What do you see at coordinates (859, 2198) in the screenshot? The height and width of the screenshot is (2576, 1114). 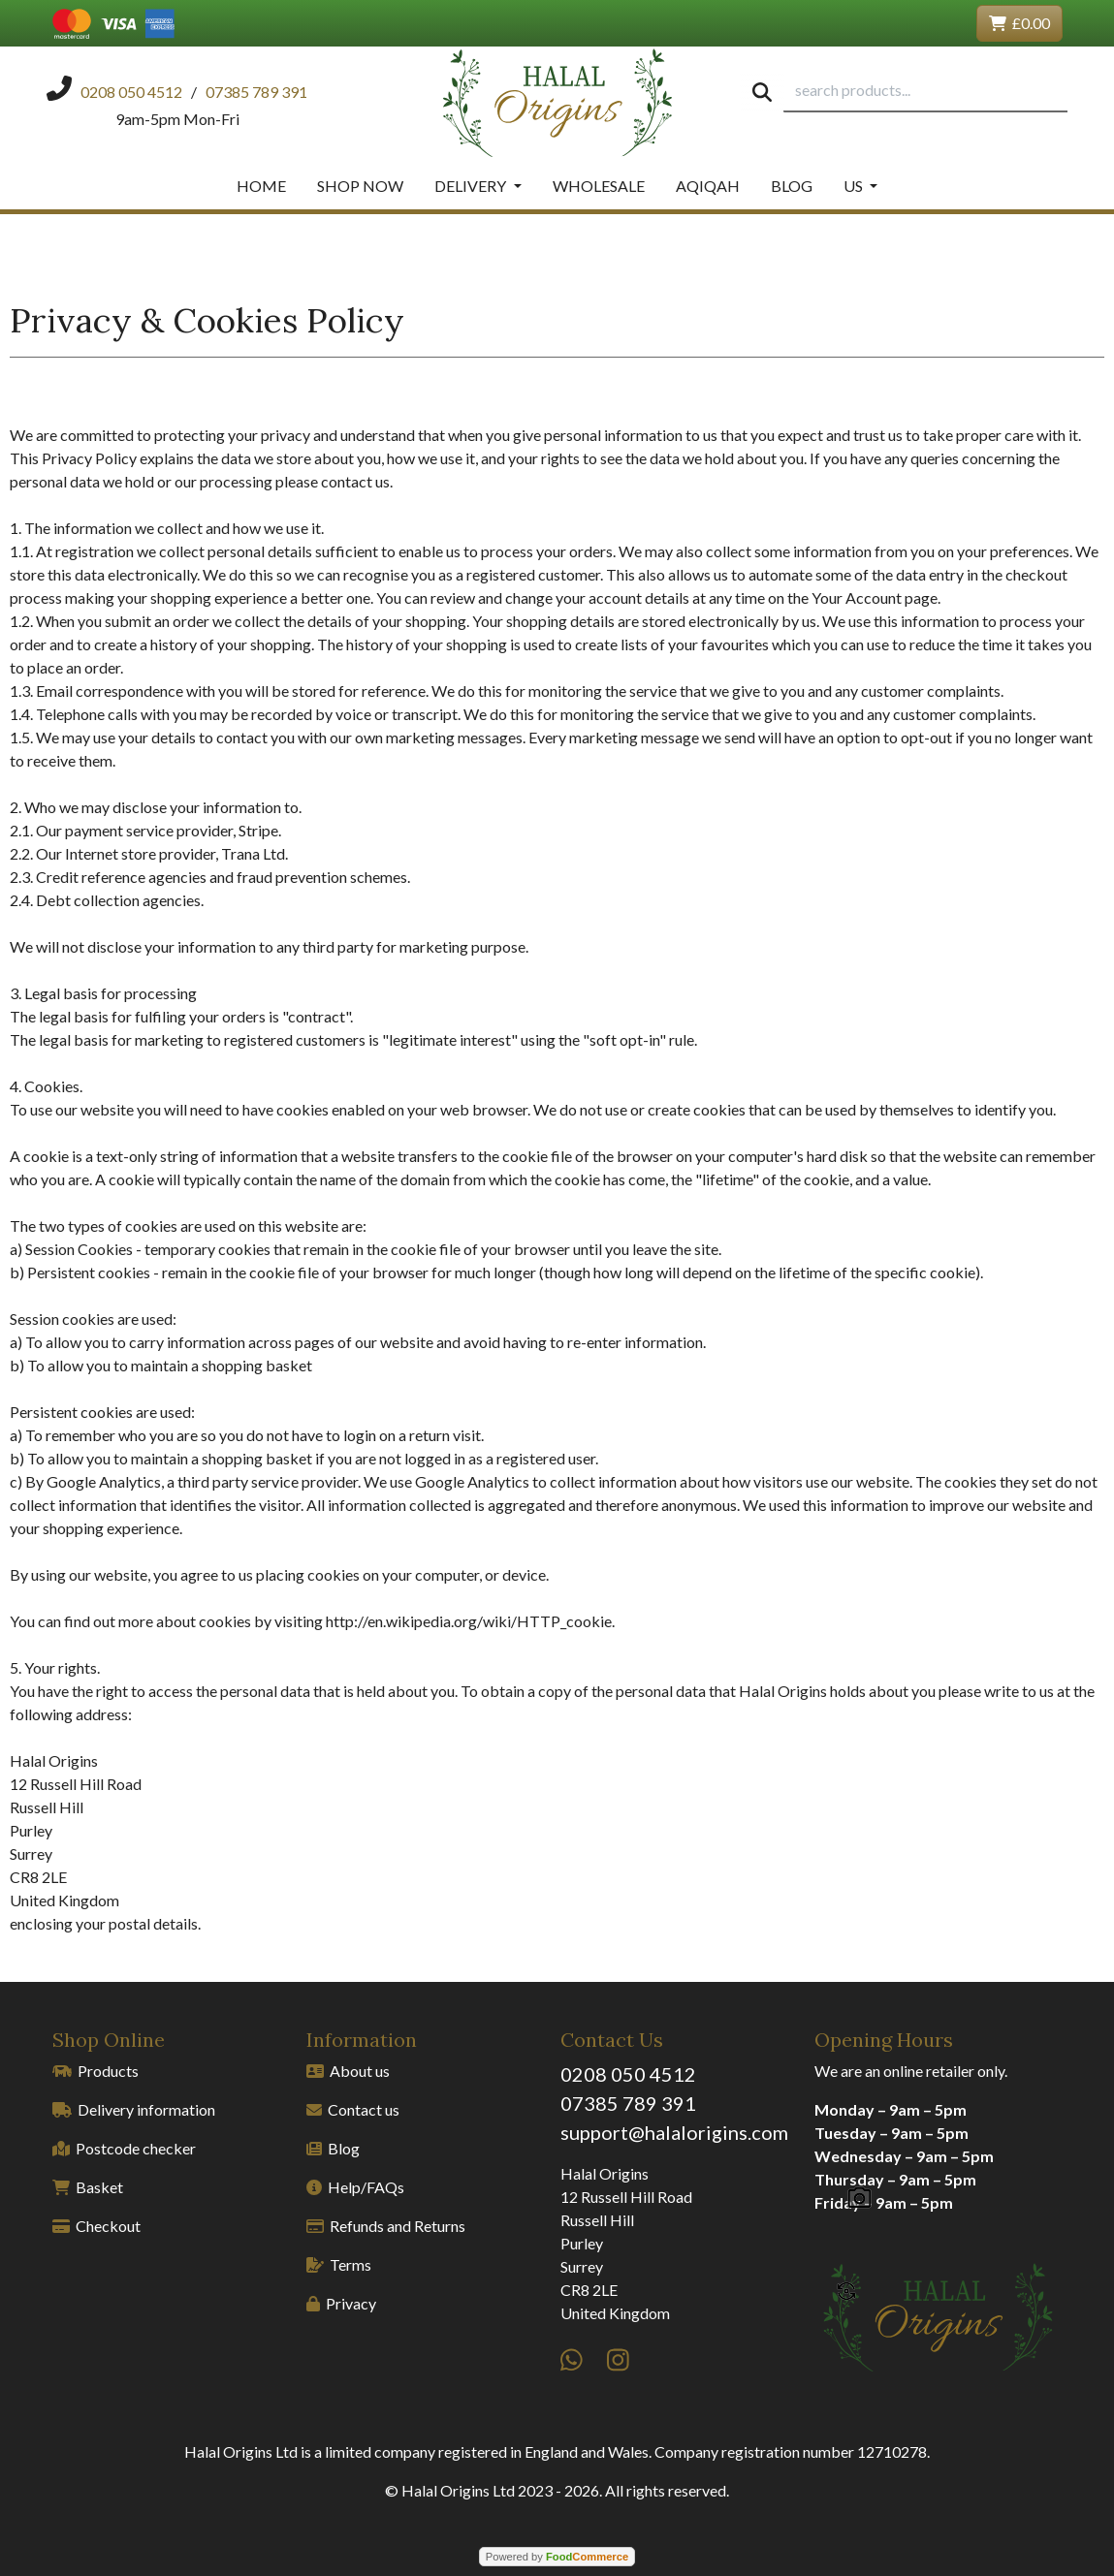 I see `take a photo` at bounding box center [859, 2198].